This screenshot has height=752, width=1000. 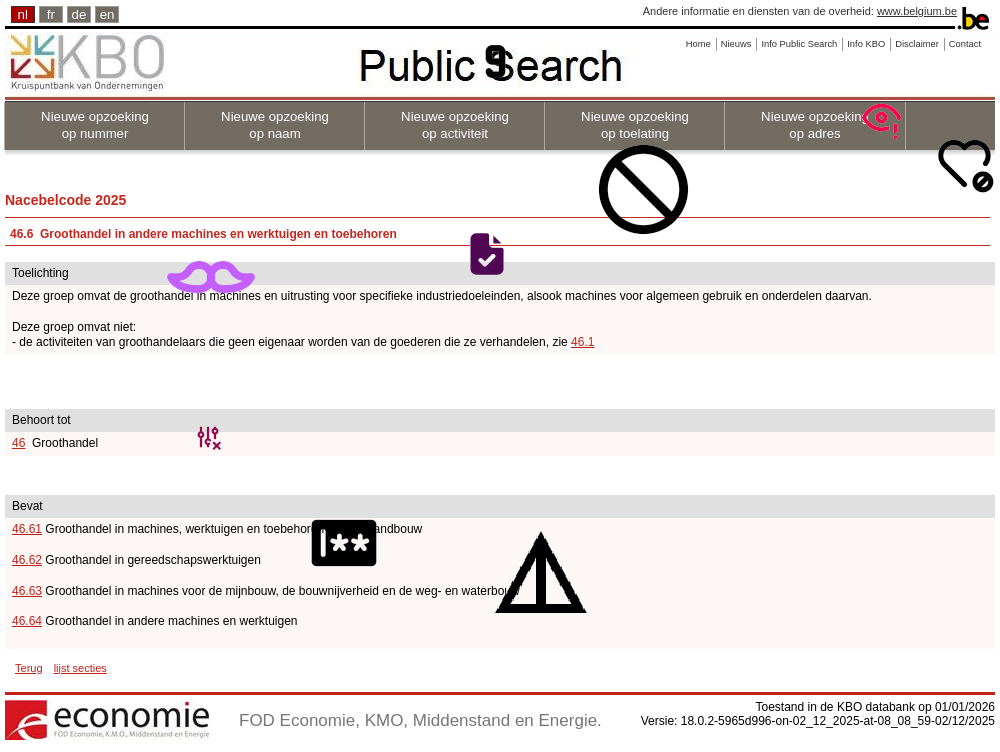 What do you see at coordinates (881, 117) in the screenshot?
I see `view alert or warning details` at bounding box center [881, 117].